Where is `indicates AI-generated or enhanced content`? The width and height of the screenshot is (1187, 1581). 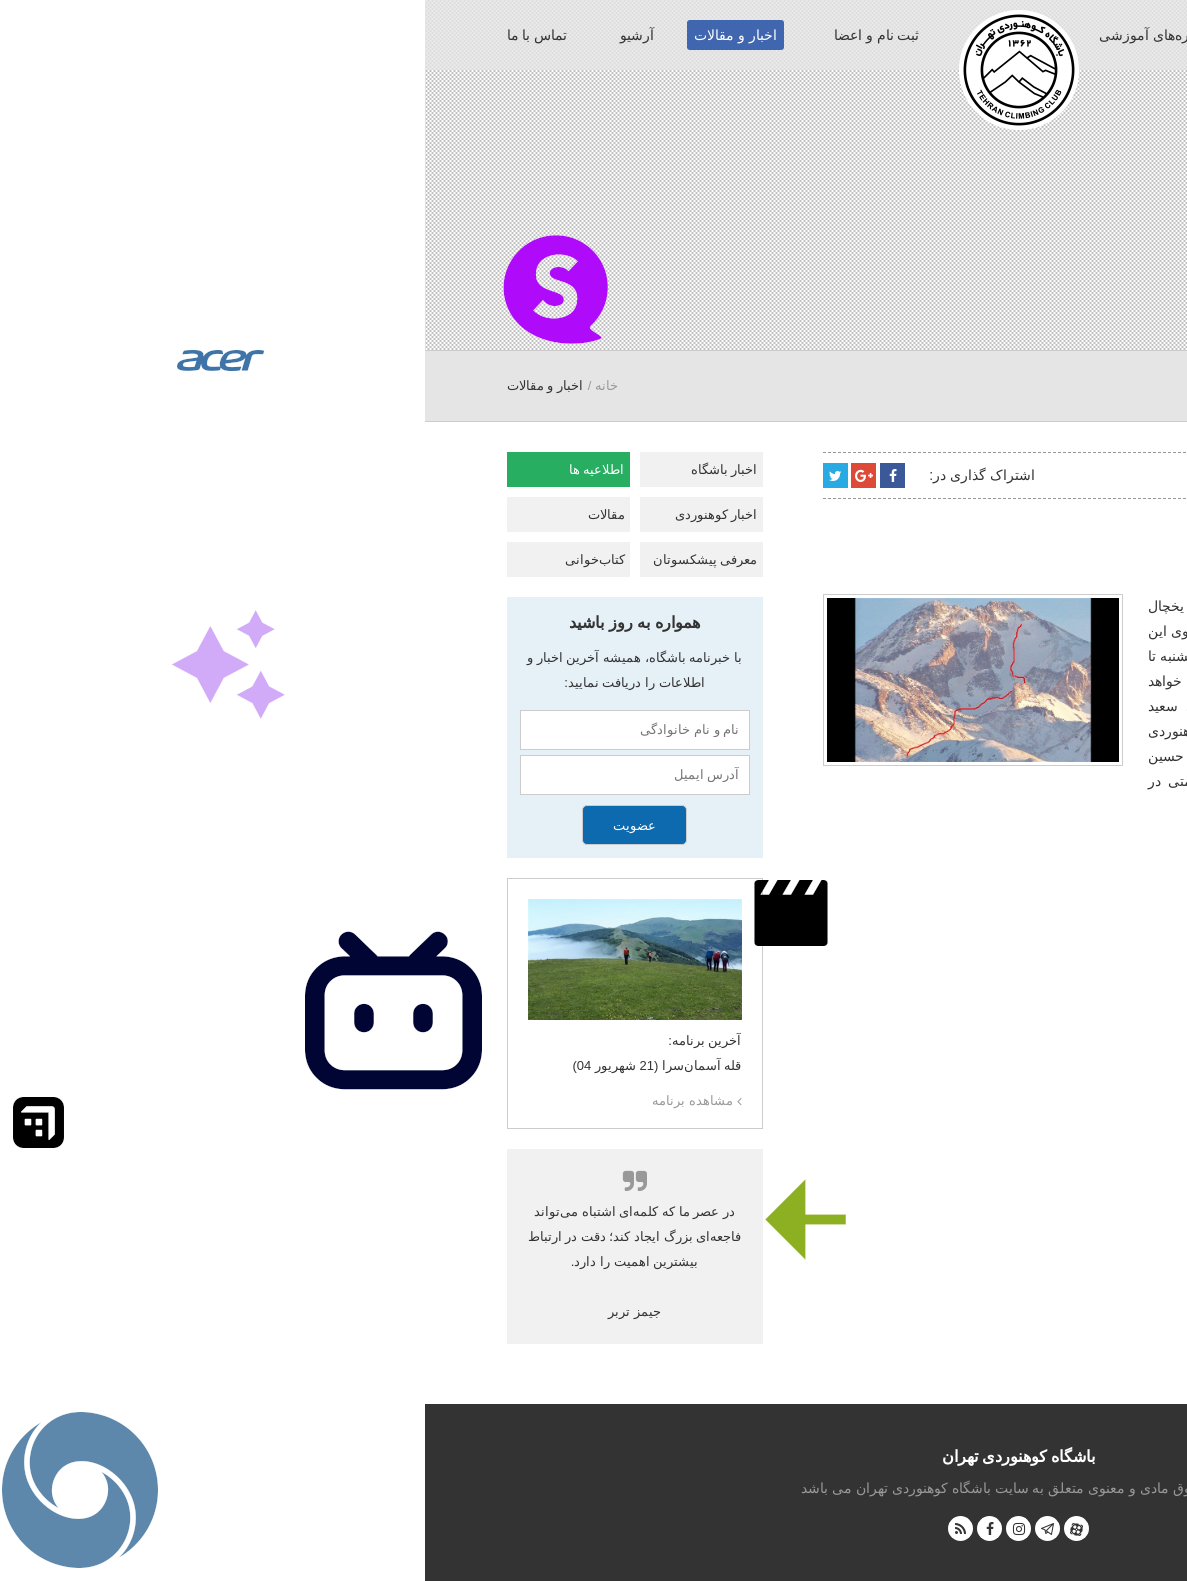 indicates AI-generated or enhanced content is located at coordinates (230, 664).